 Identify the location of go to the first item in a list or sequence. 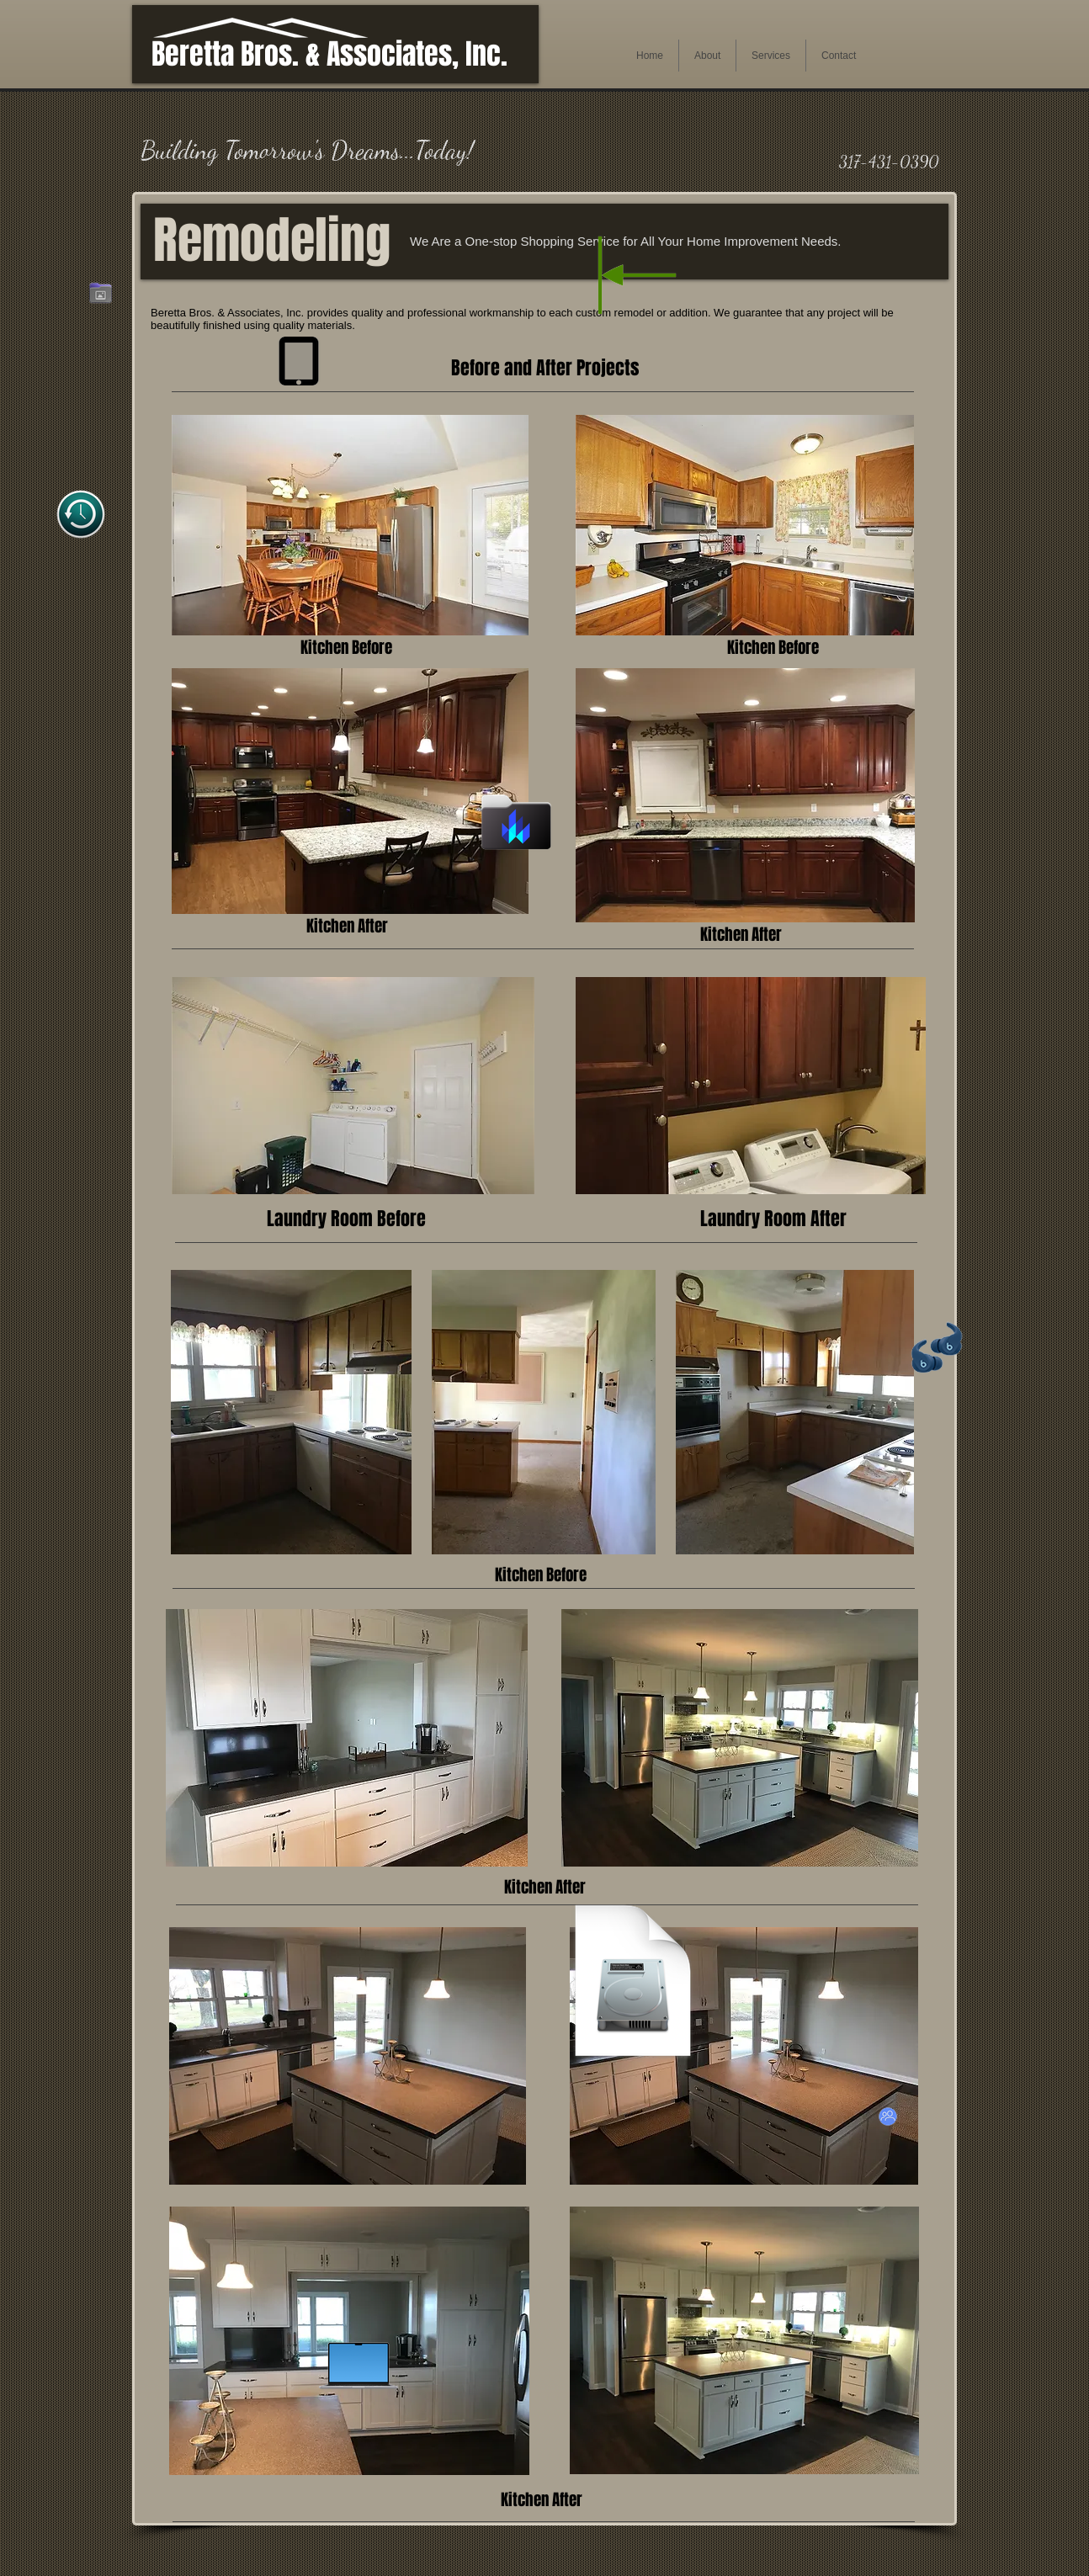
(637, 275).